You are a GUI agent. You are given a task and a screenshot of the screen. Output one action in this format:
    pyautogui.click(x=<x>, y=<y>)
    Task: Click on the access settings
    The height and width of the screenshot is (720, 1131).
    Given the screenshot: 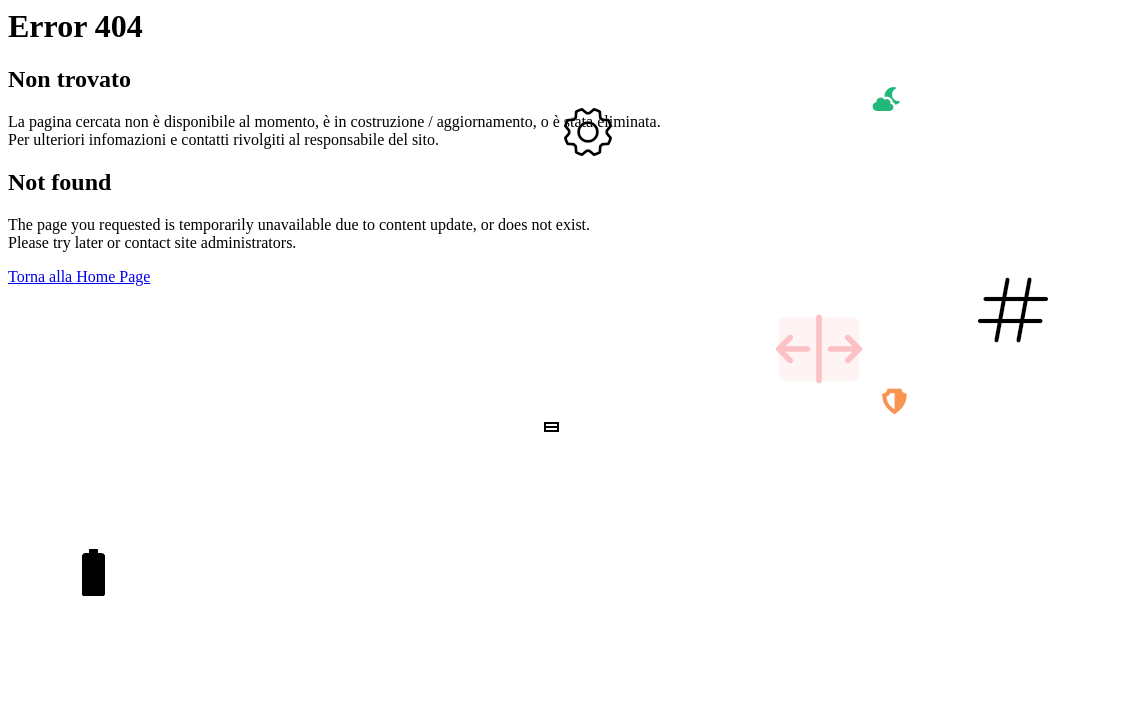 What is the action you would take?
    pyautogui.click(x=588, y=132)
    